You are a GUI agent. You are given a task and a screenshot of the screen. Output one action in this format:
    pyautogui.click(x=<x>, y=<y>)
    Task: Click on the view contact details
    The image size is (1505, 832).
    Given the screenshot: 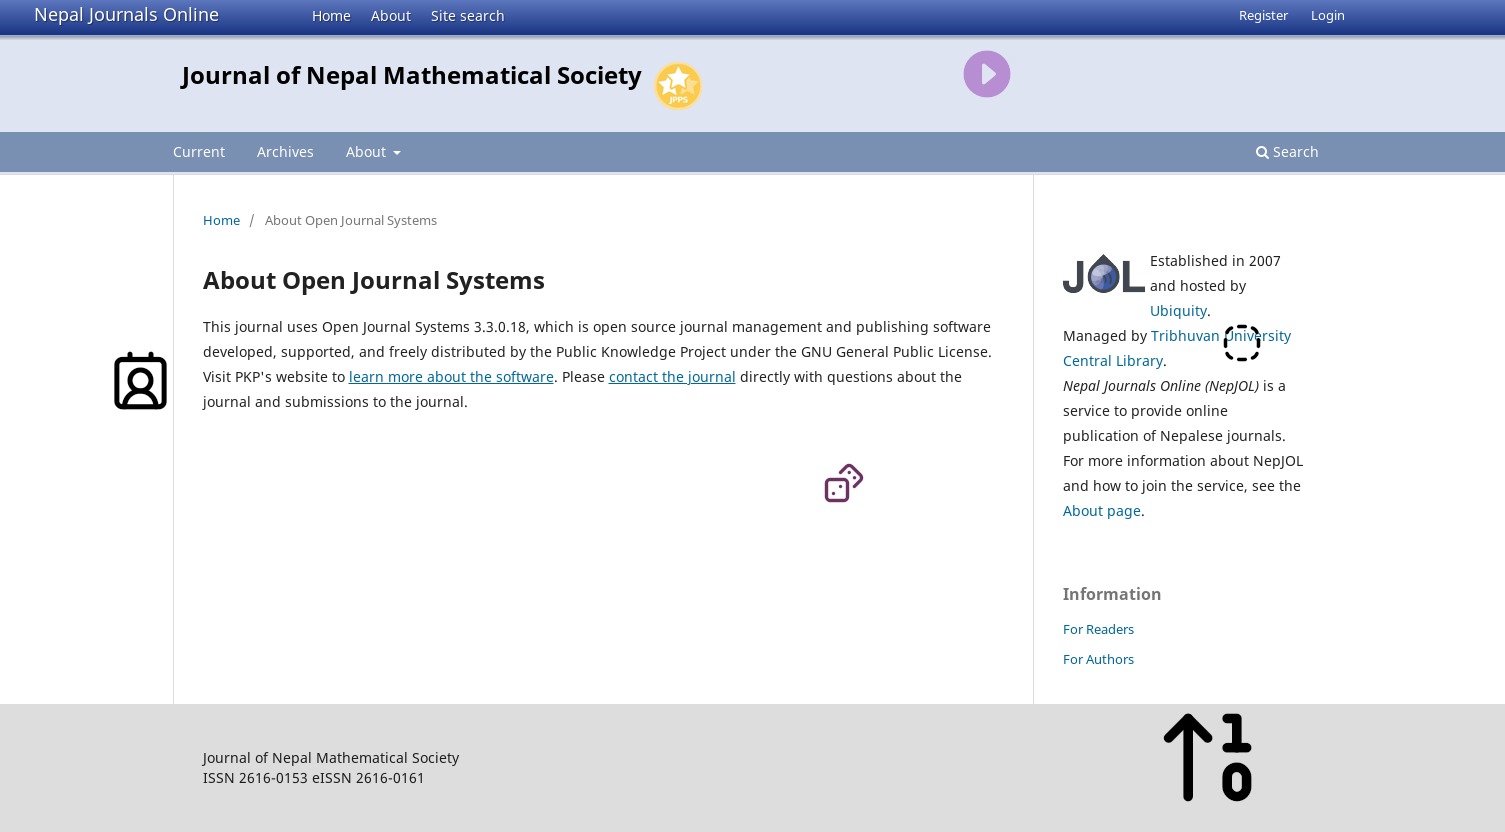 What is the action you would take?
    pyautogui.click(x=140, y=380)
    